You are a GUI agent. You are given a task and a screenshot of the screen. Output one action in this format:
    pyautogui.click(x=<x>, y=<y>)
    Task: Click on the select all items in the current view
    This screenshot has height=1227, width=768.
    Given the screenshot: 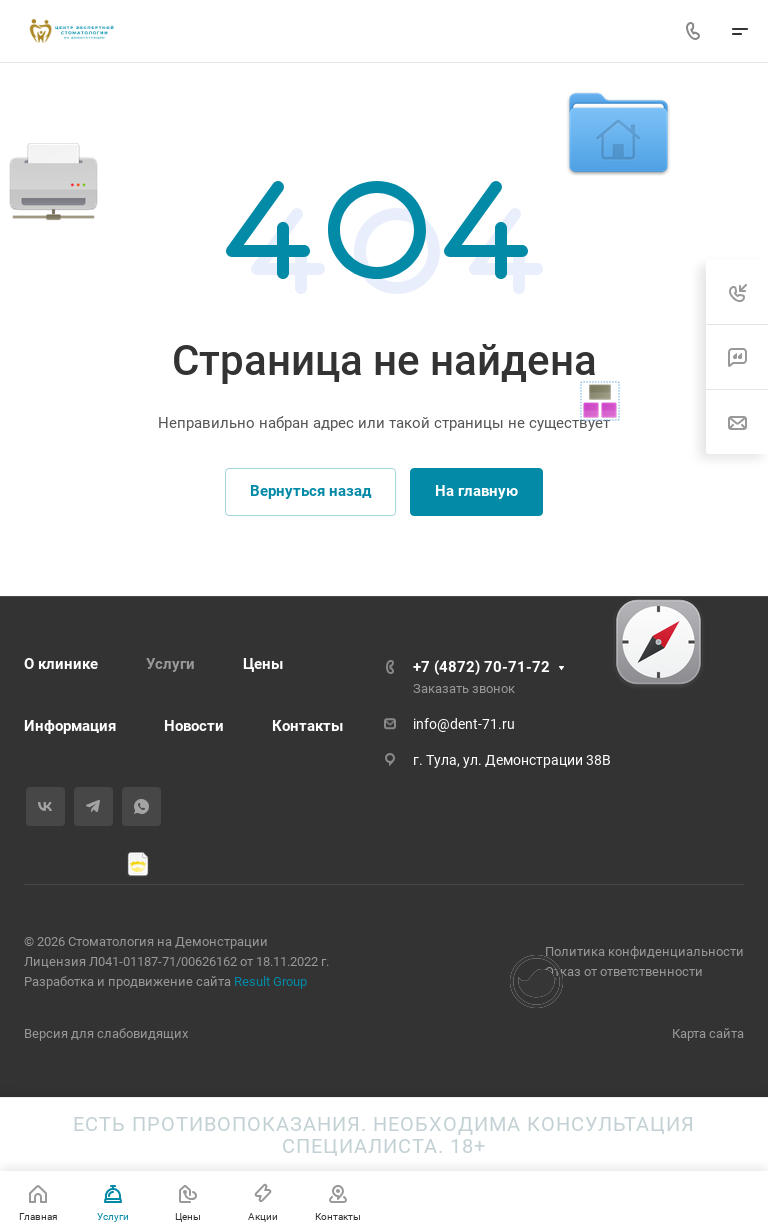 What is the action you would take?
    pyautogui.click(x=600, y=401)
    